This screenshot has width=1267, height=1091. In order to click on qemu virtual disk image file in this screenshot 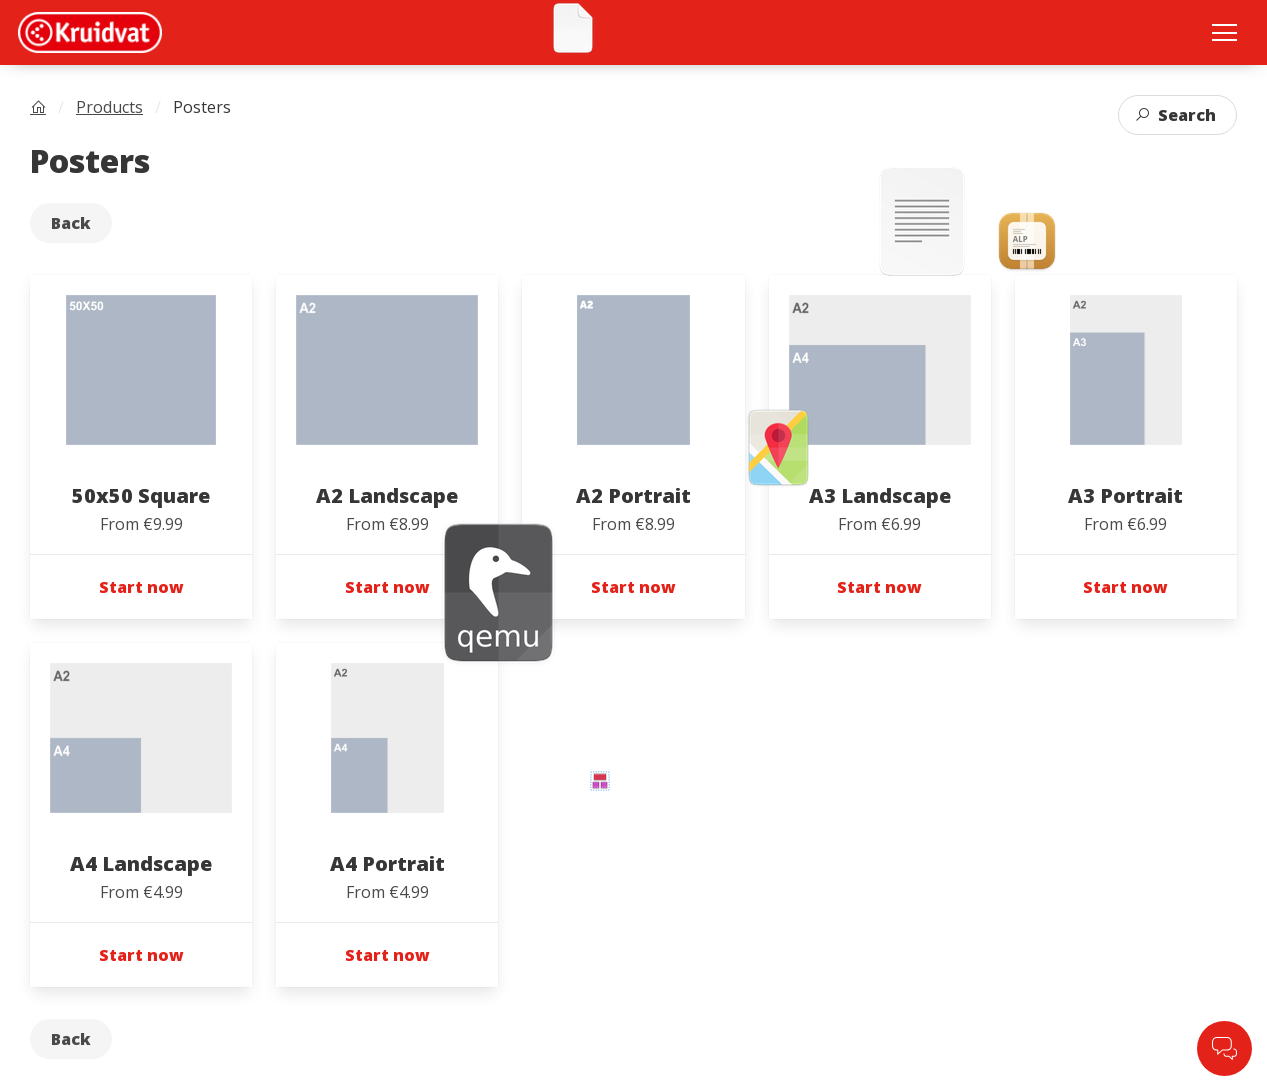, I will do `click(498, 592)`.